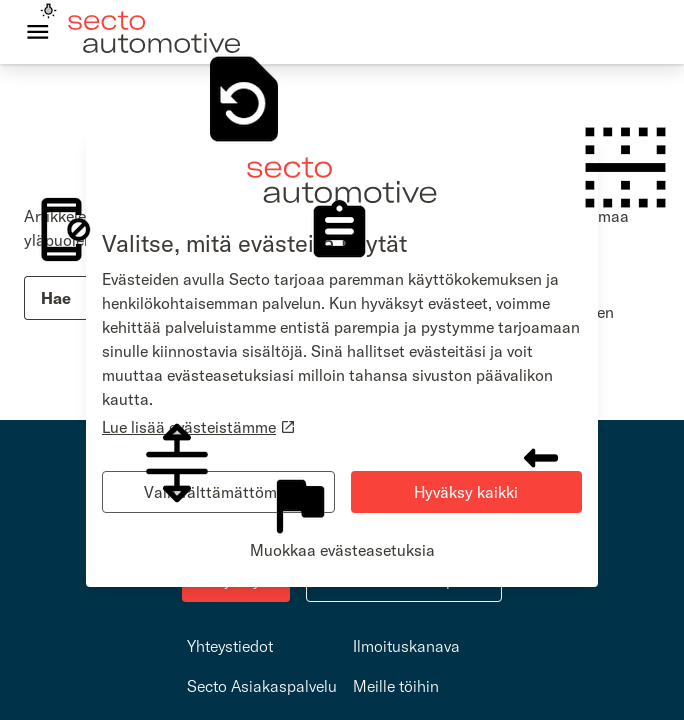  I want to click on adjust incandescent light settings, so click(48, 10).